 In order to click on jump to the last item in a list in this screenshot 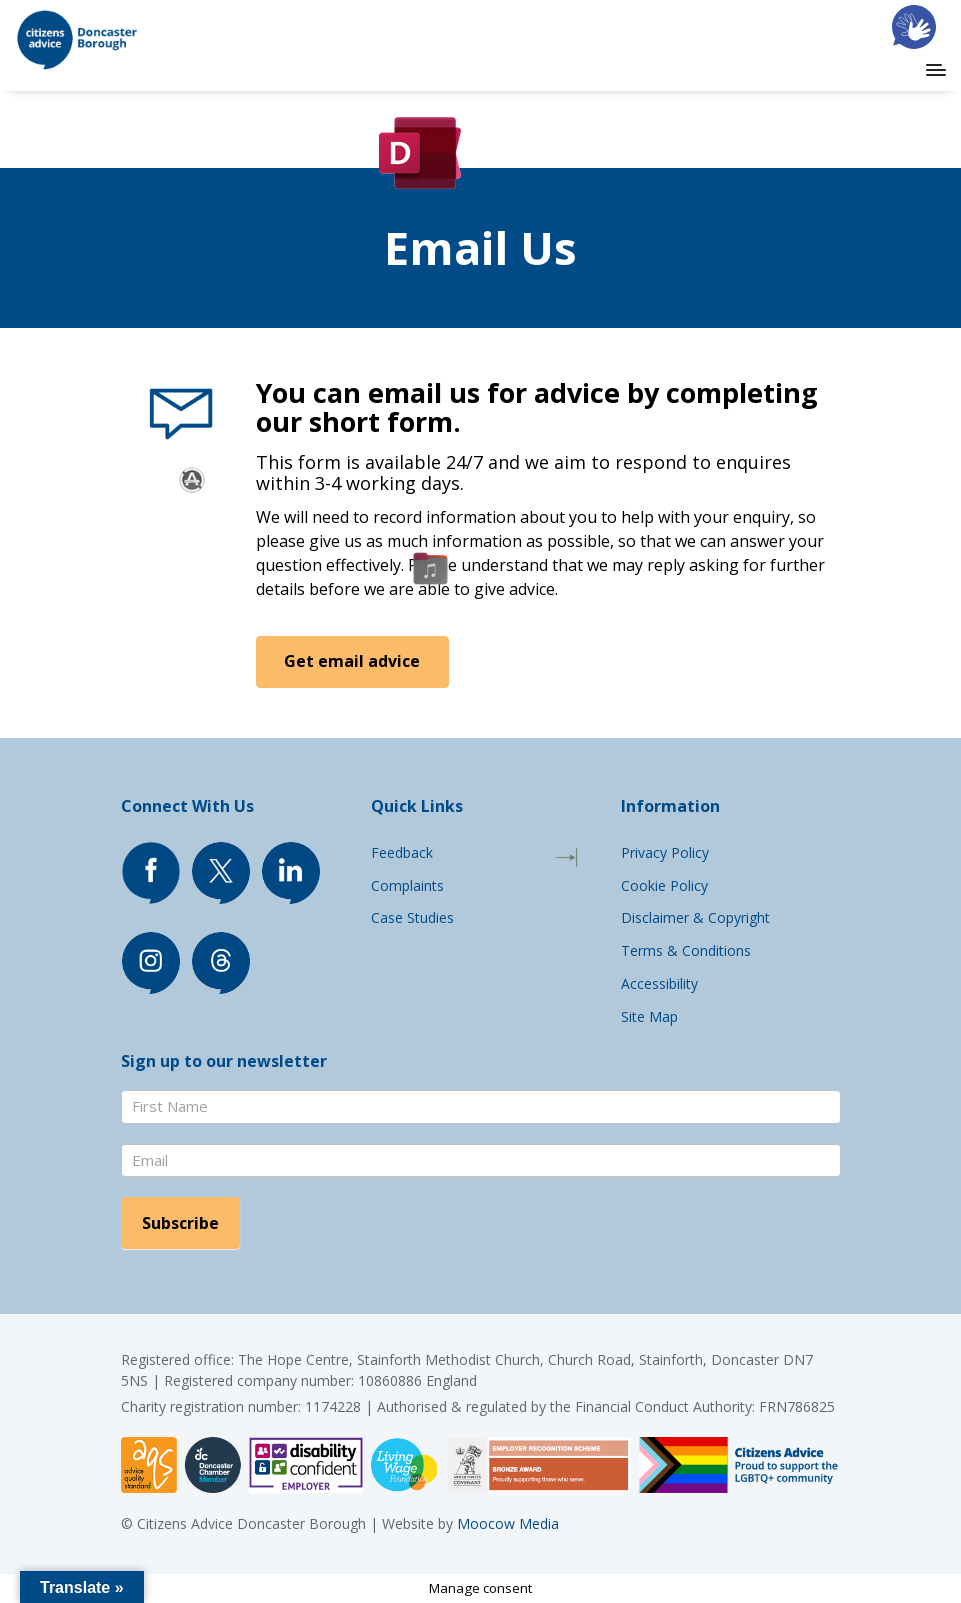, I will do `click(566, 857)`.